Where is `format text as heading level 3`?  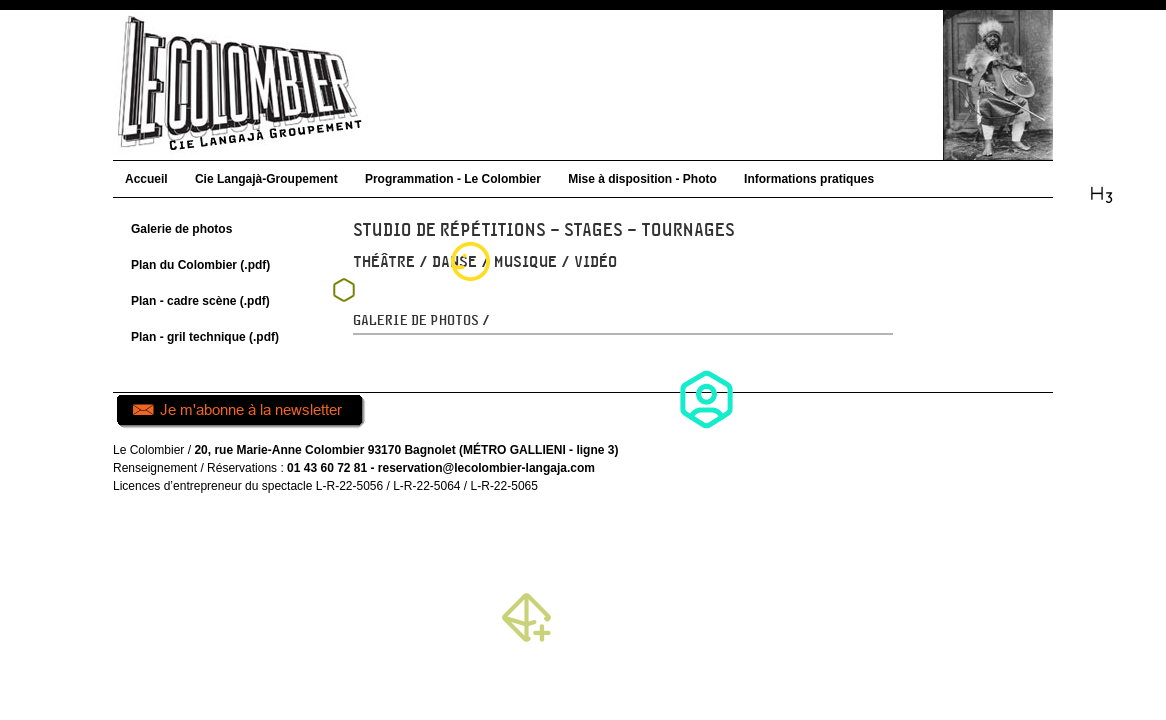 format text as heading level 3 is located at coordinates (1100, 194).